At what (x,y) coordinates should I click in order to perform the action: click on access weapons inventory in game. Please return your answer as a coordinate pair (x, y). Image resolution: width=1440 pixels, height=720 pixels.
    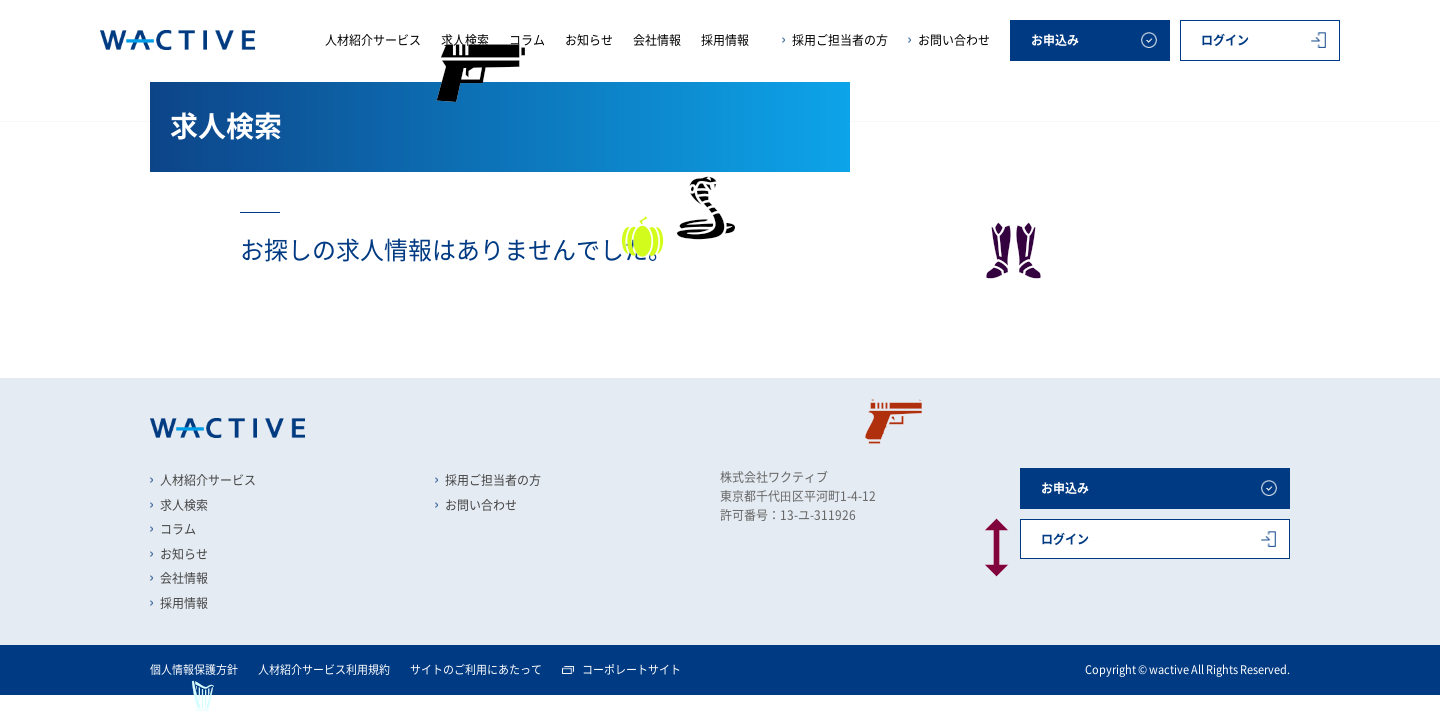
    Looking at the image, I should click on (893, 421).